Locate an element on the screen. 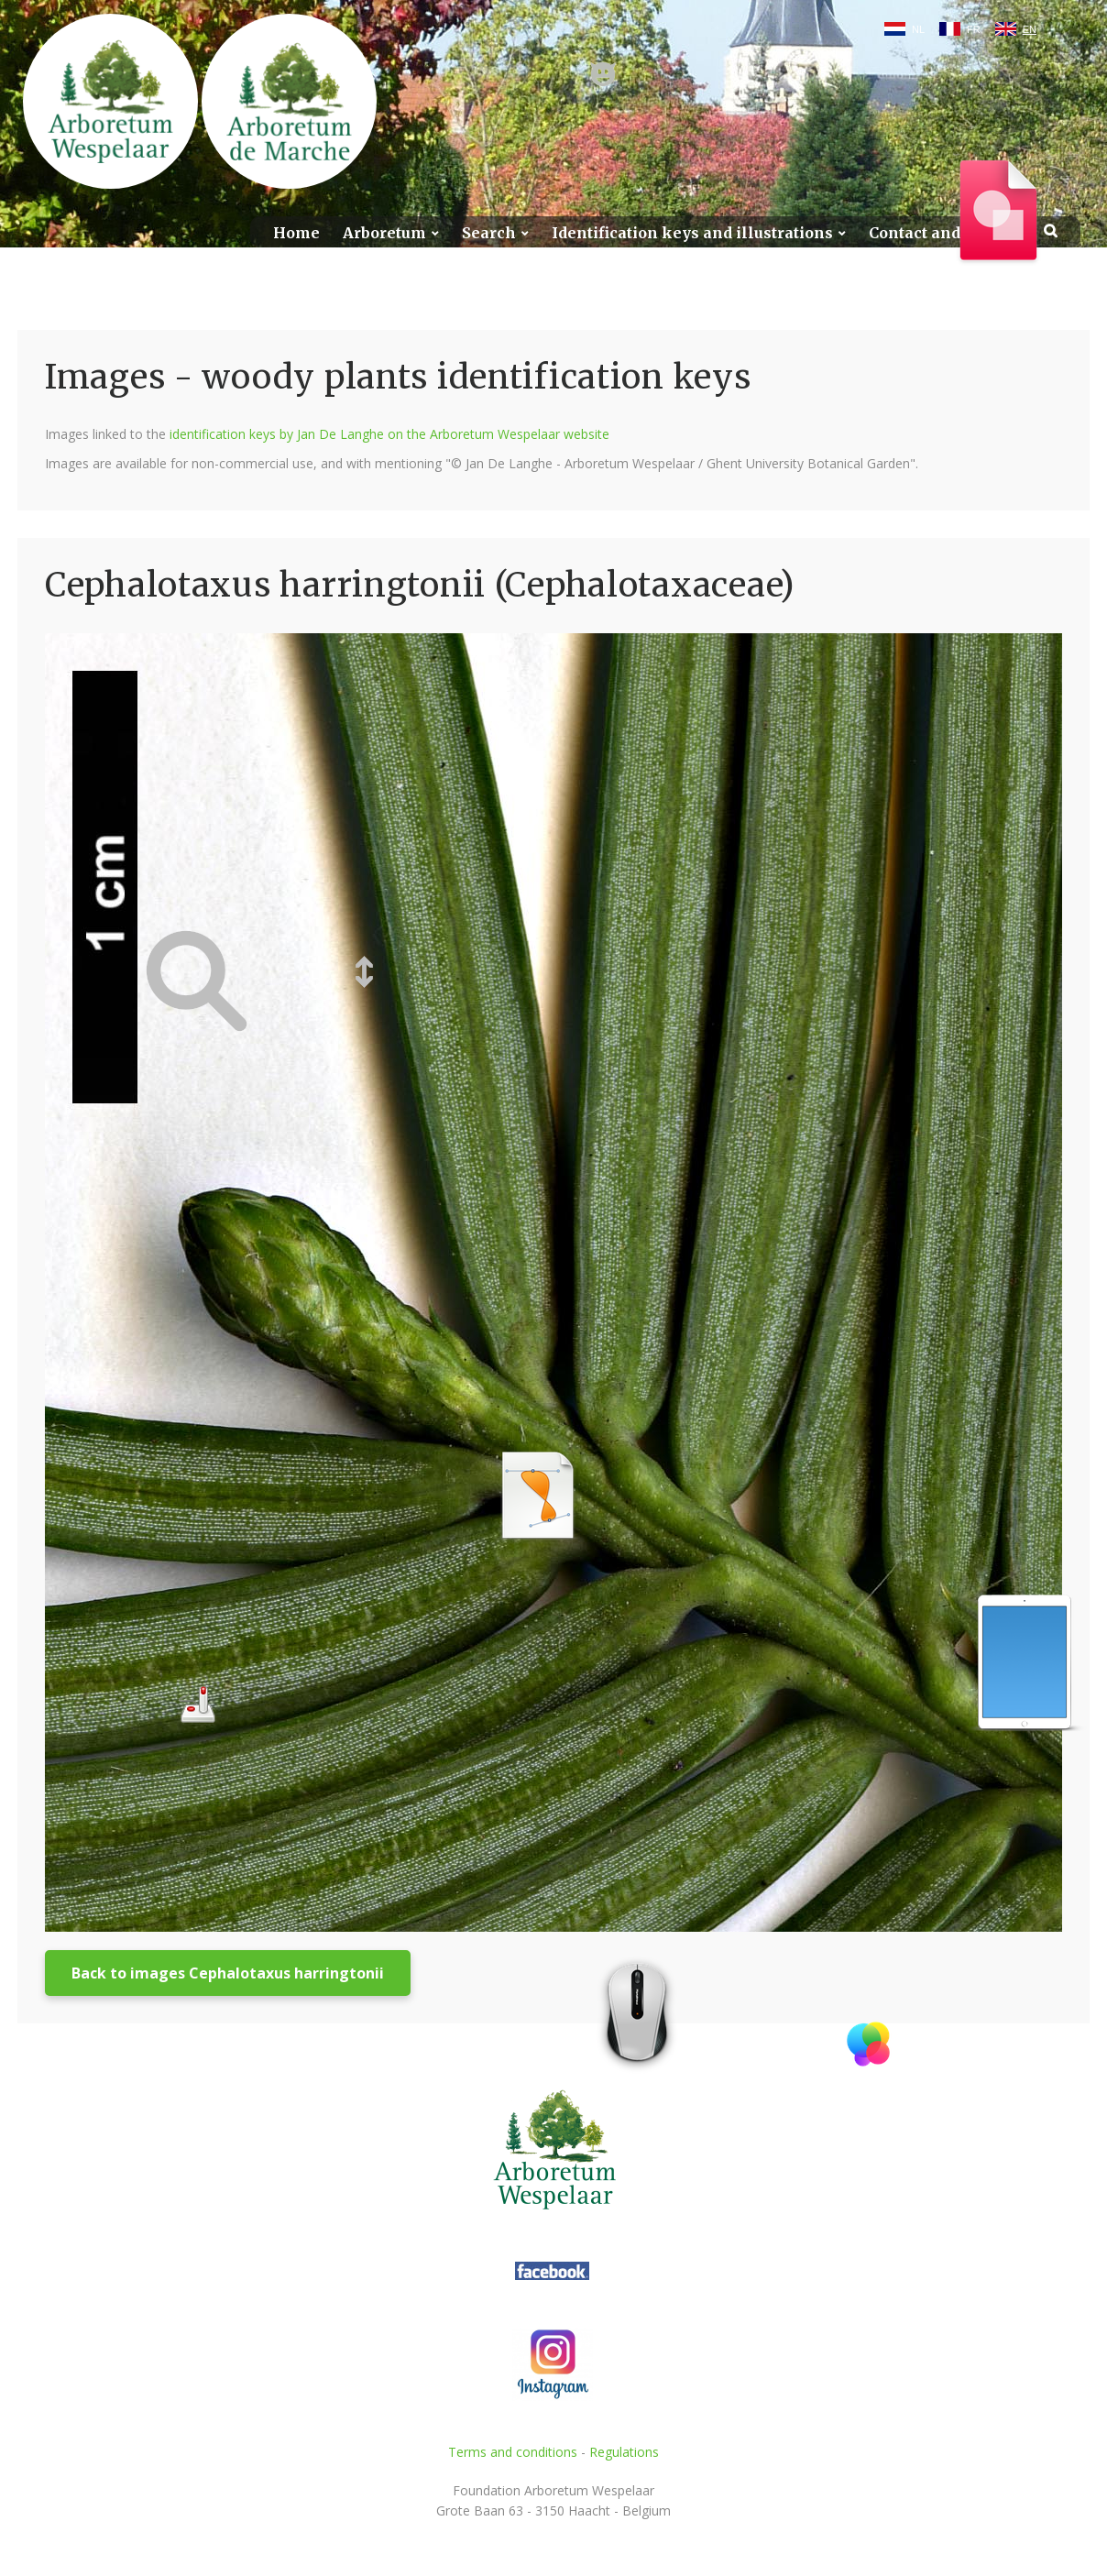 The width and height of the screenshot is (1107, 2576). open games and entertainment applications is located at coordinates (198, 1705).